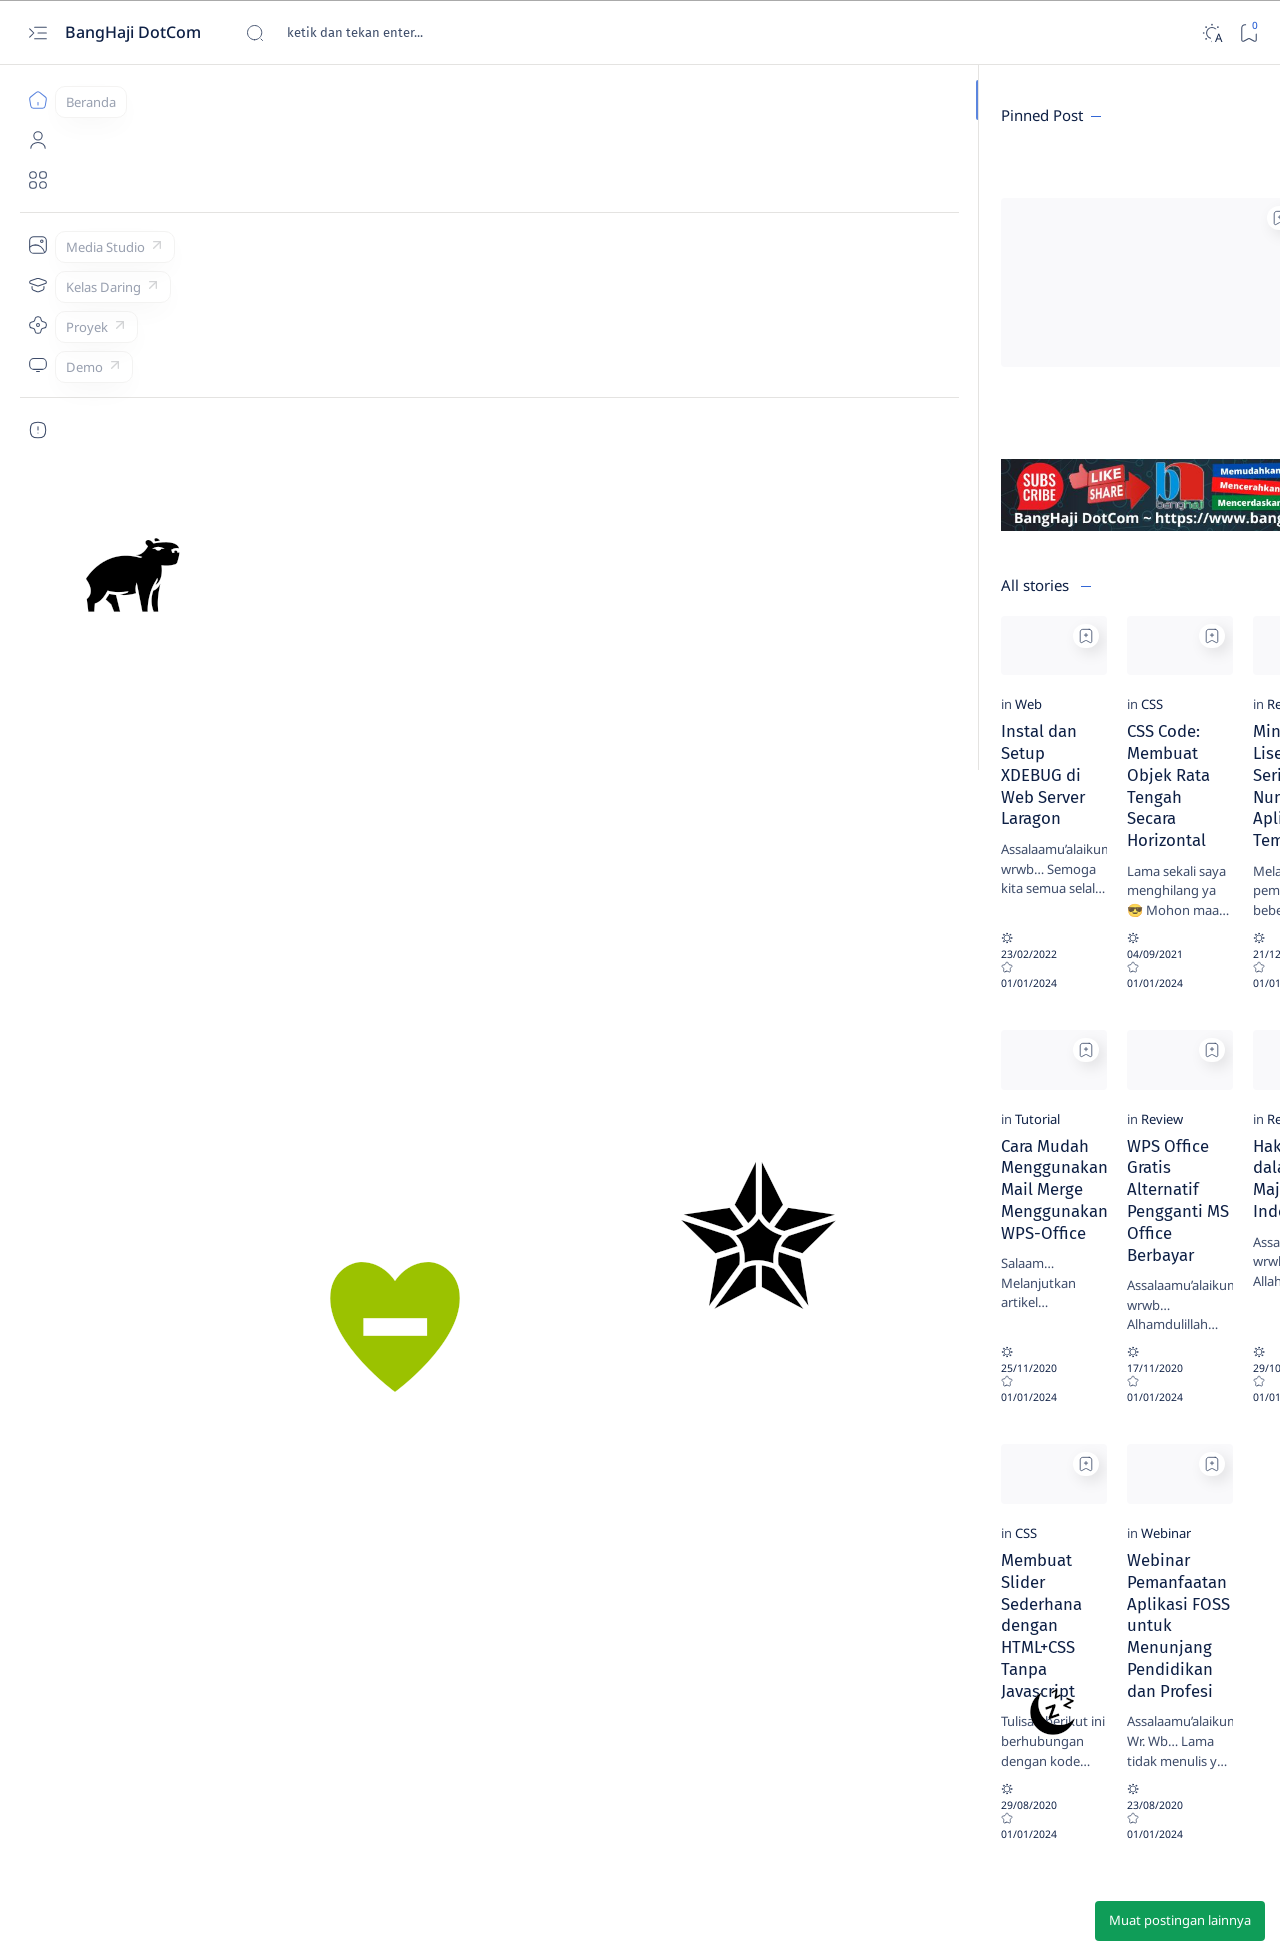  Describe the element at coordinates (132, 575) in the screenshot. I see `capybara character or avatar selection` at that location.